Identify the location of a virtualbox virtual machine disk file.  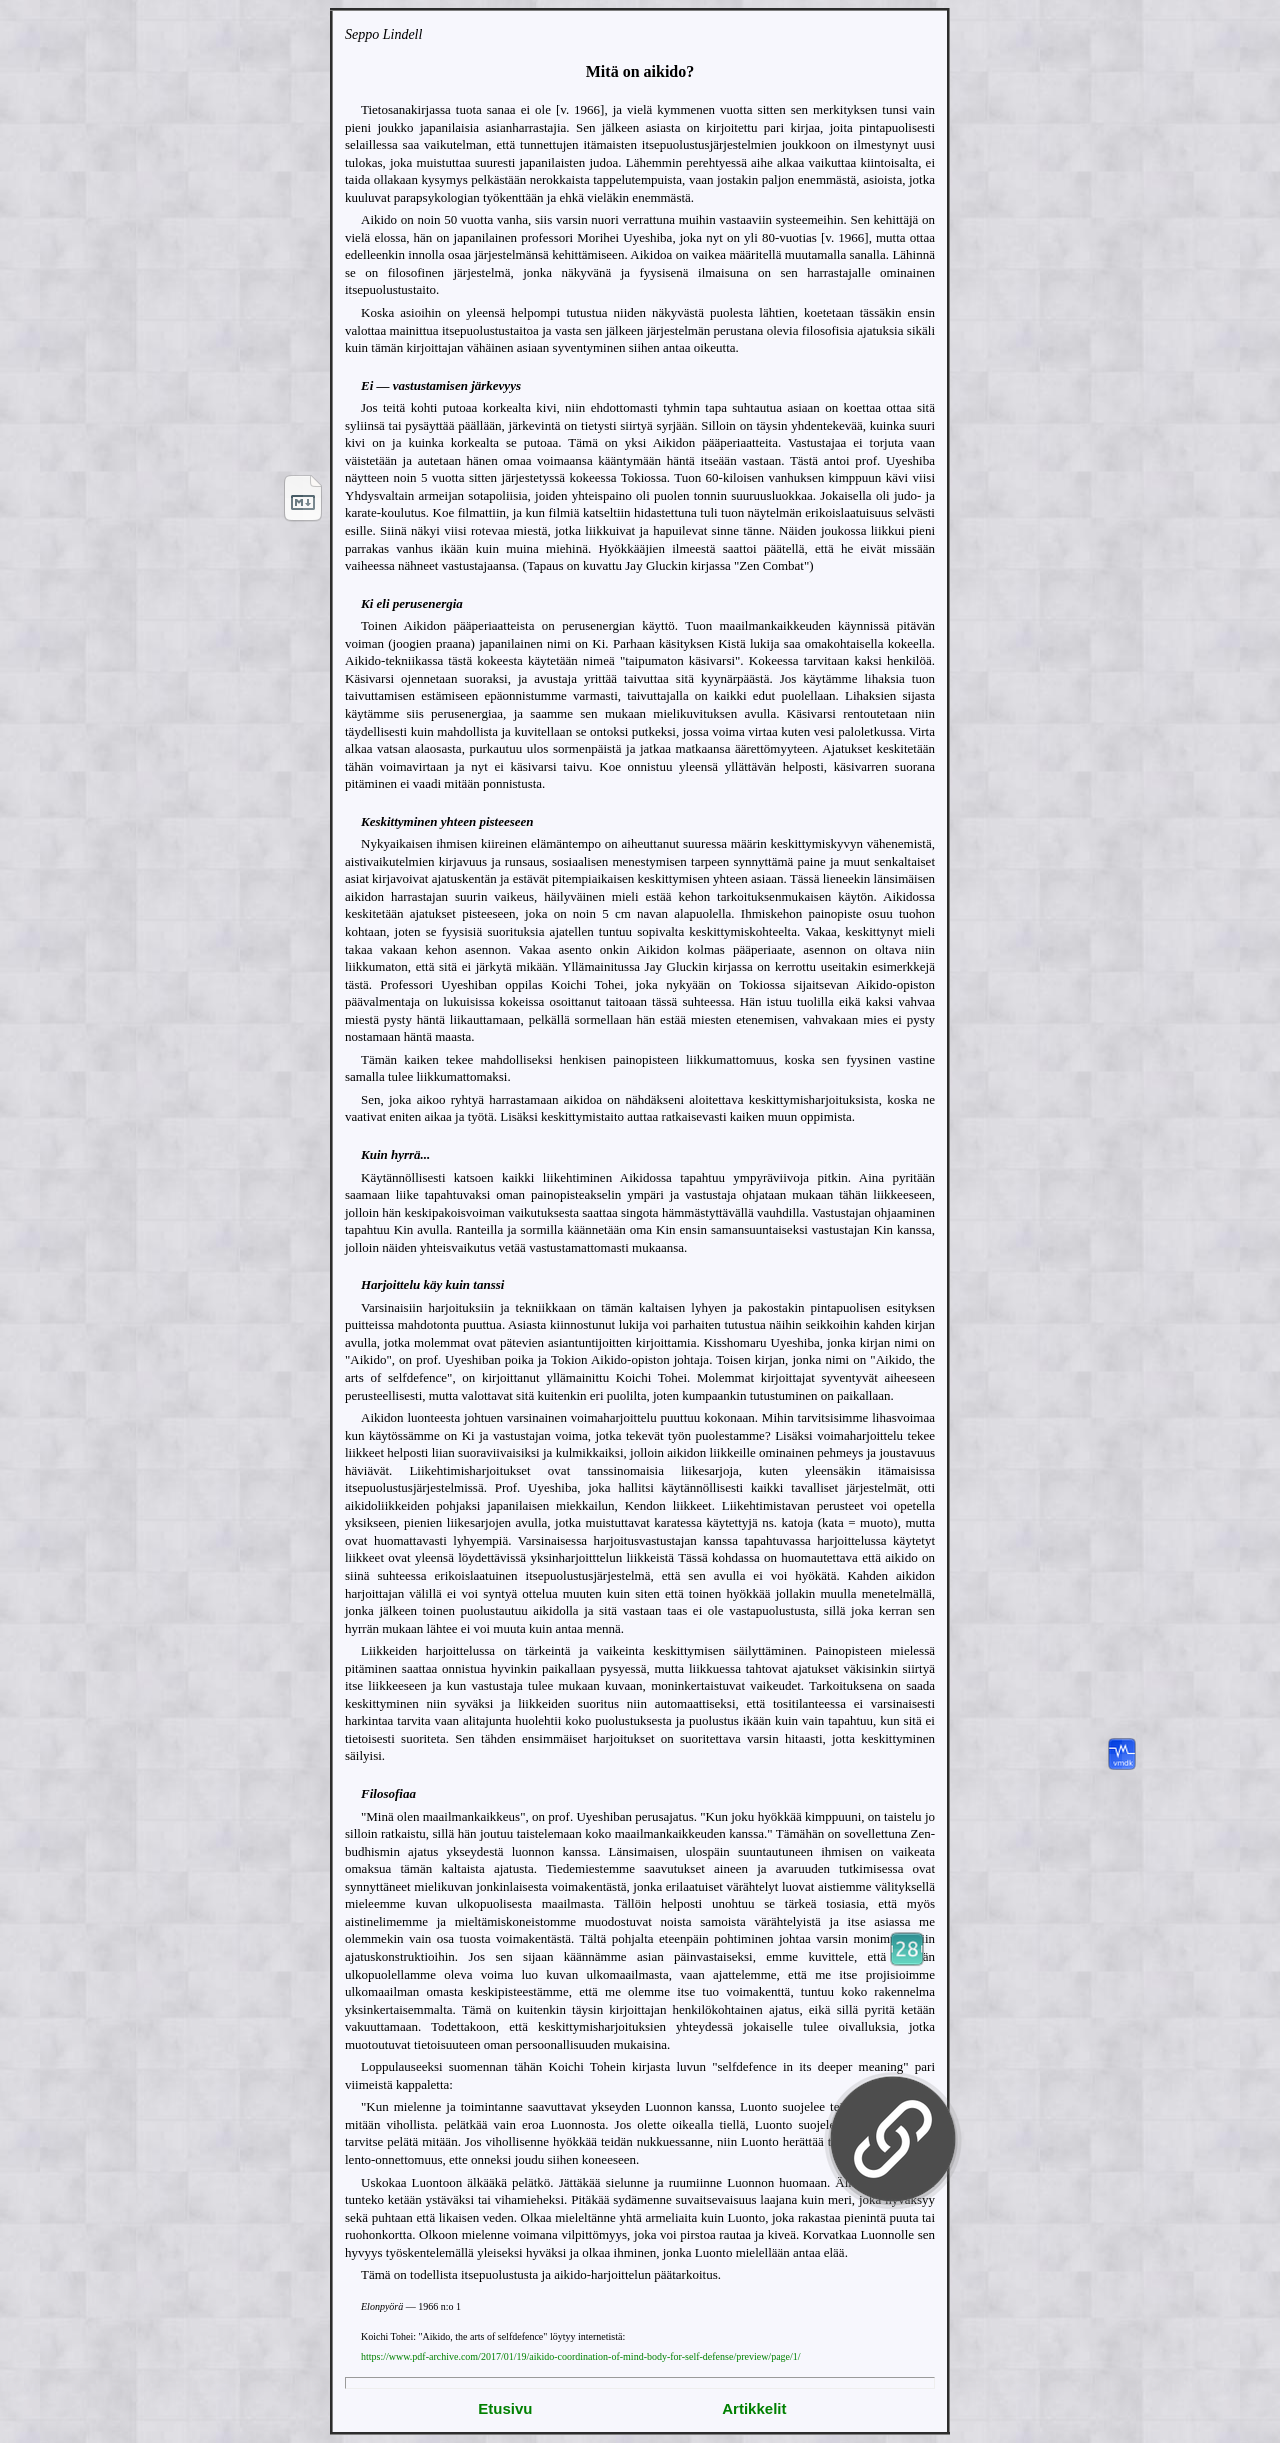
(1122, 1754).